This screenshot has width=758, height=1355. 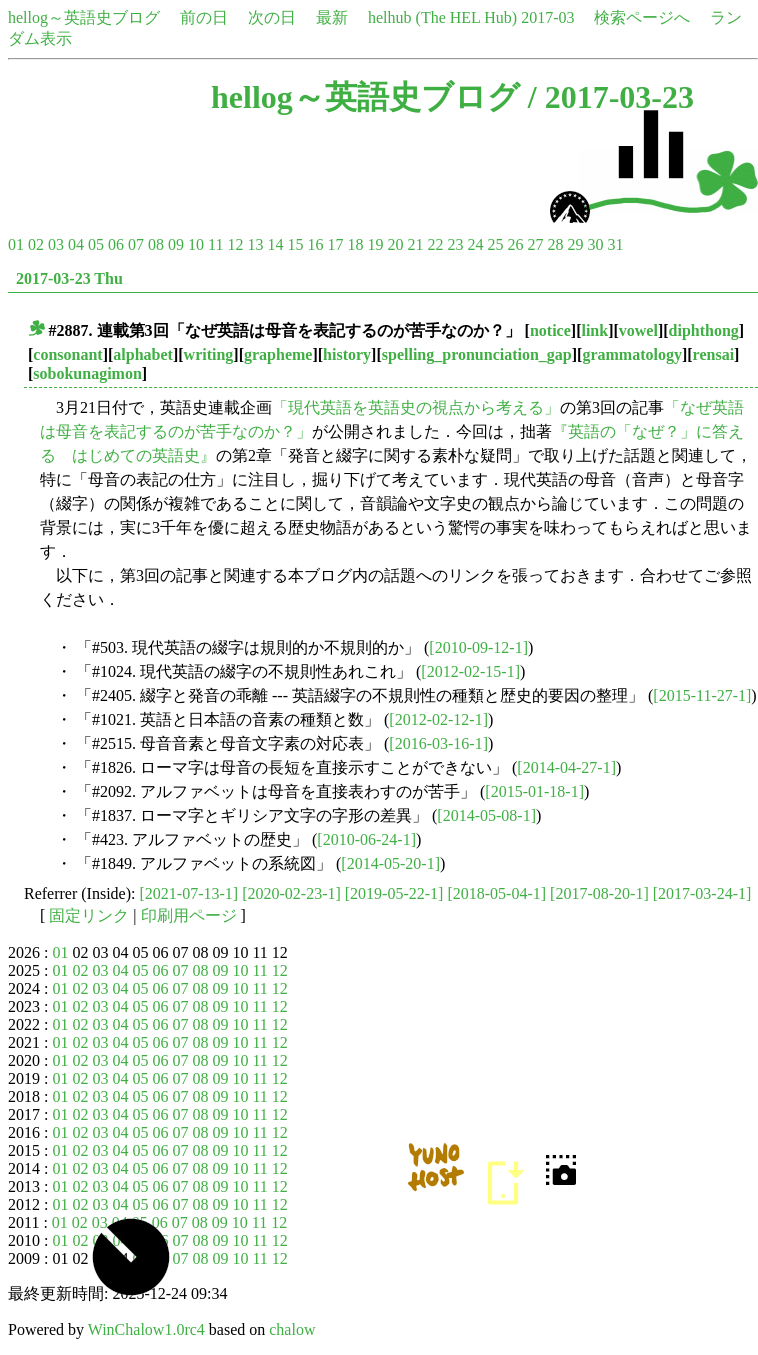 I want to click on capture a screenshot of the current screen, so click(x=561, y=1170).